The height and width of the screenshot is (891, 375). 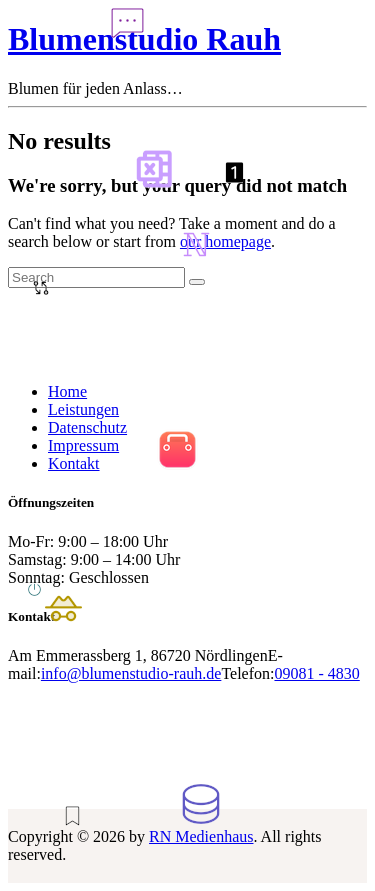 What do you see at coordinates (41, 288) in the screenshot?
I see `view code changes between versions` at bounding box center [41, 288].